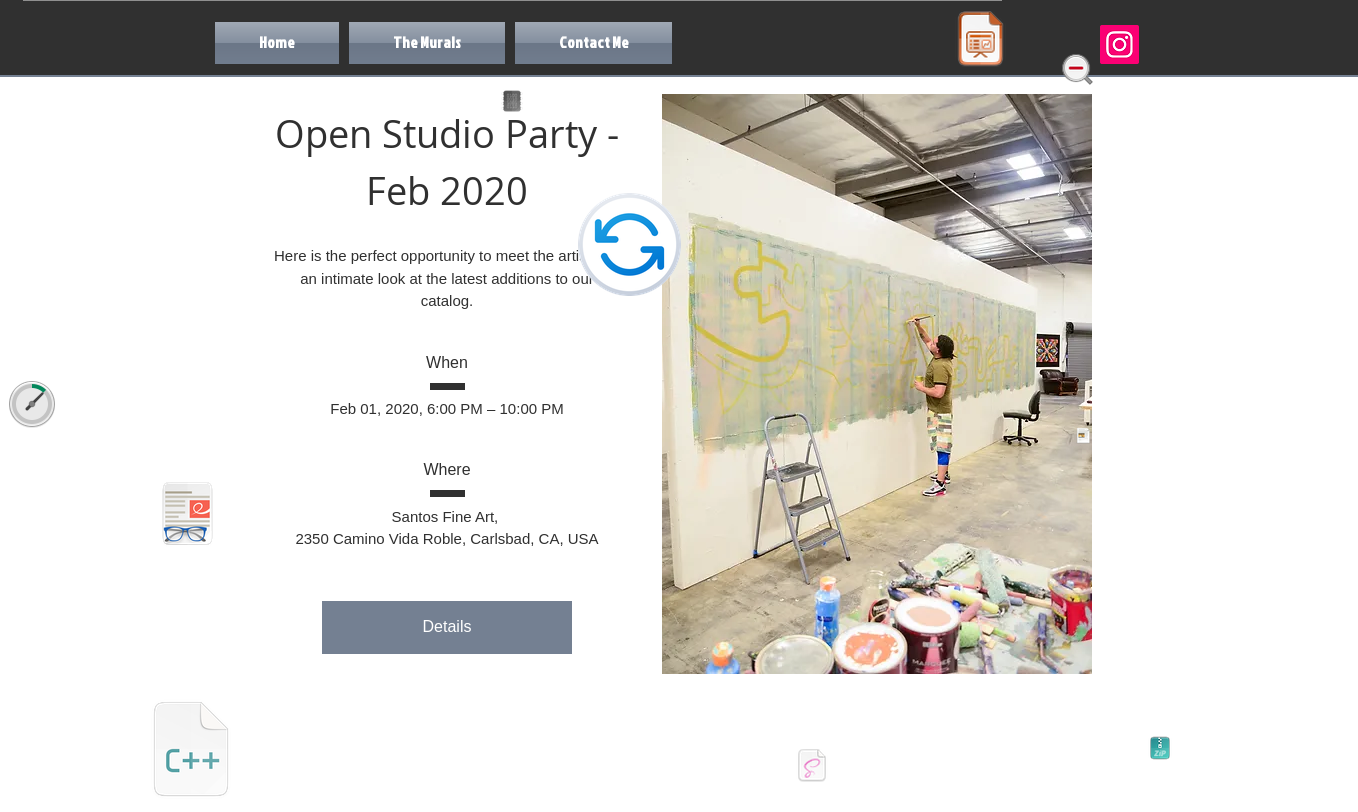 The image size is (1358, 812). I want to click on open sysprof system profiler, so click(32, 404).